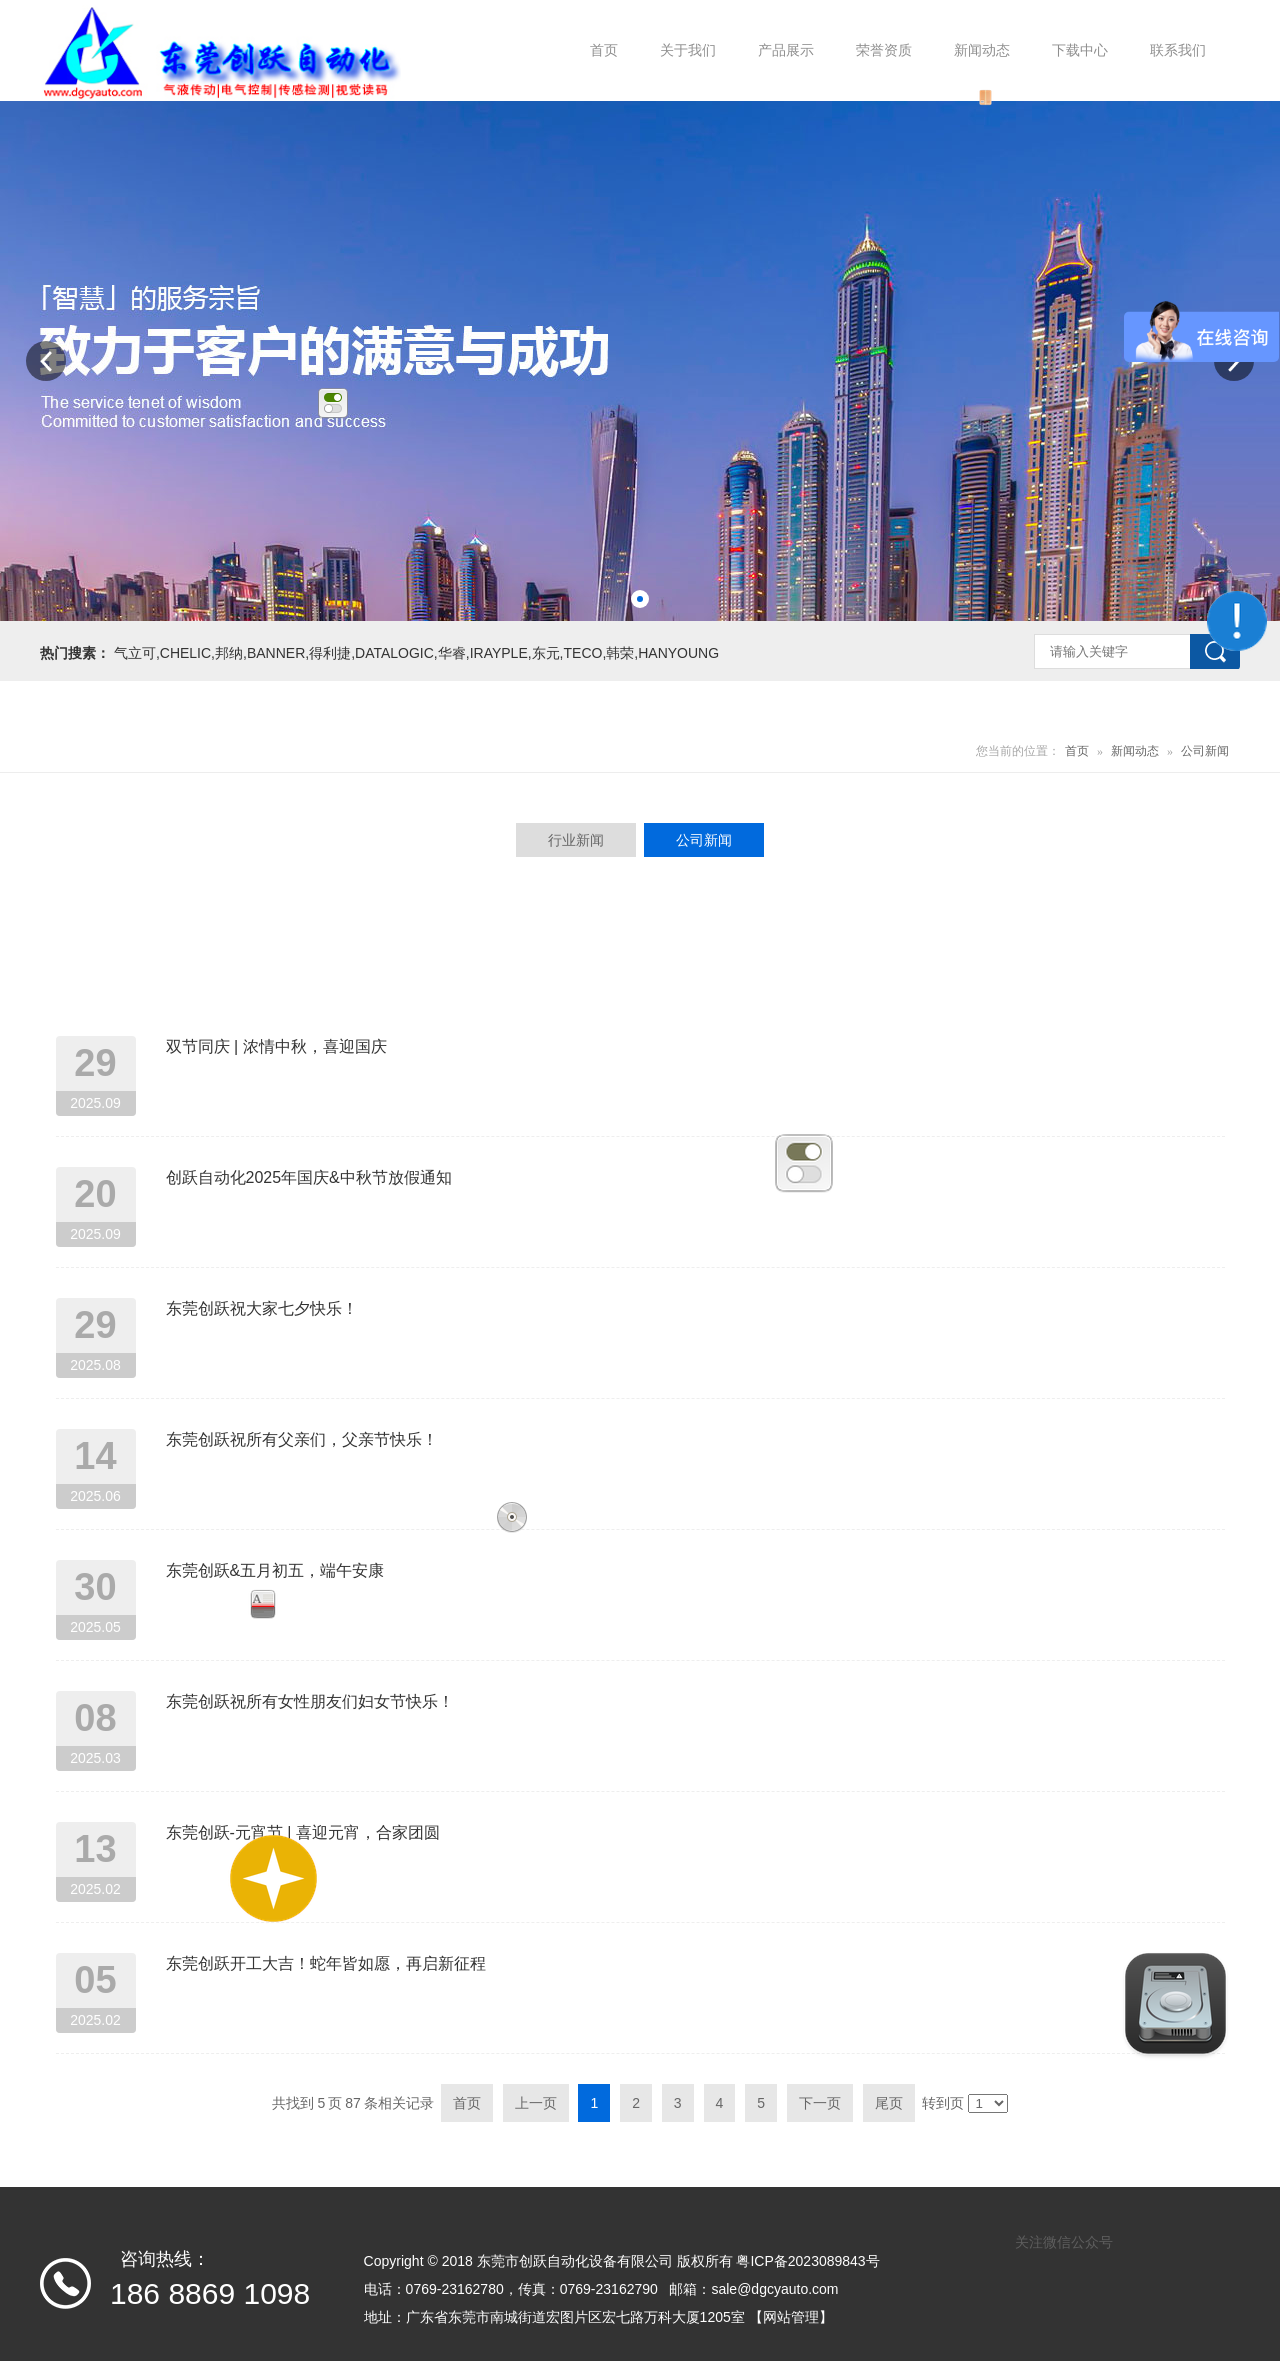  What do you see at coordinates (512, 1517) in the screenshot?
I see `access DVD drive or optical disc` at bounding box center [512, 1517].